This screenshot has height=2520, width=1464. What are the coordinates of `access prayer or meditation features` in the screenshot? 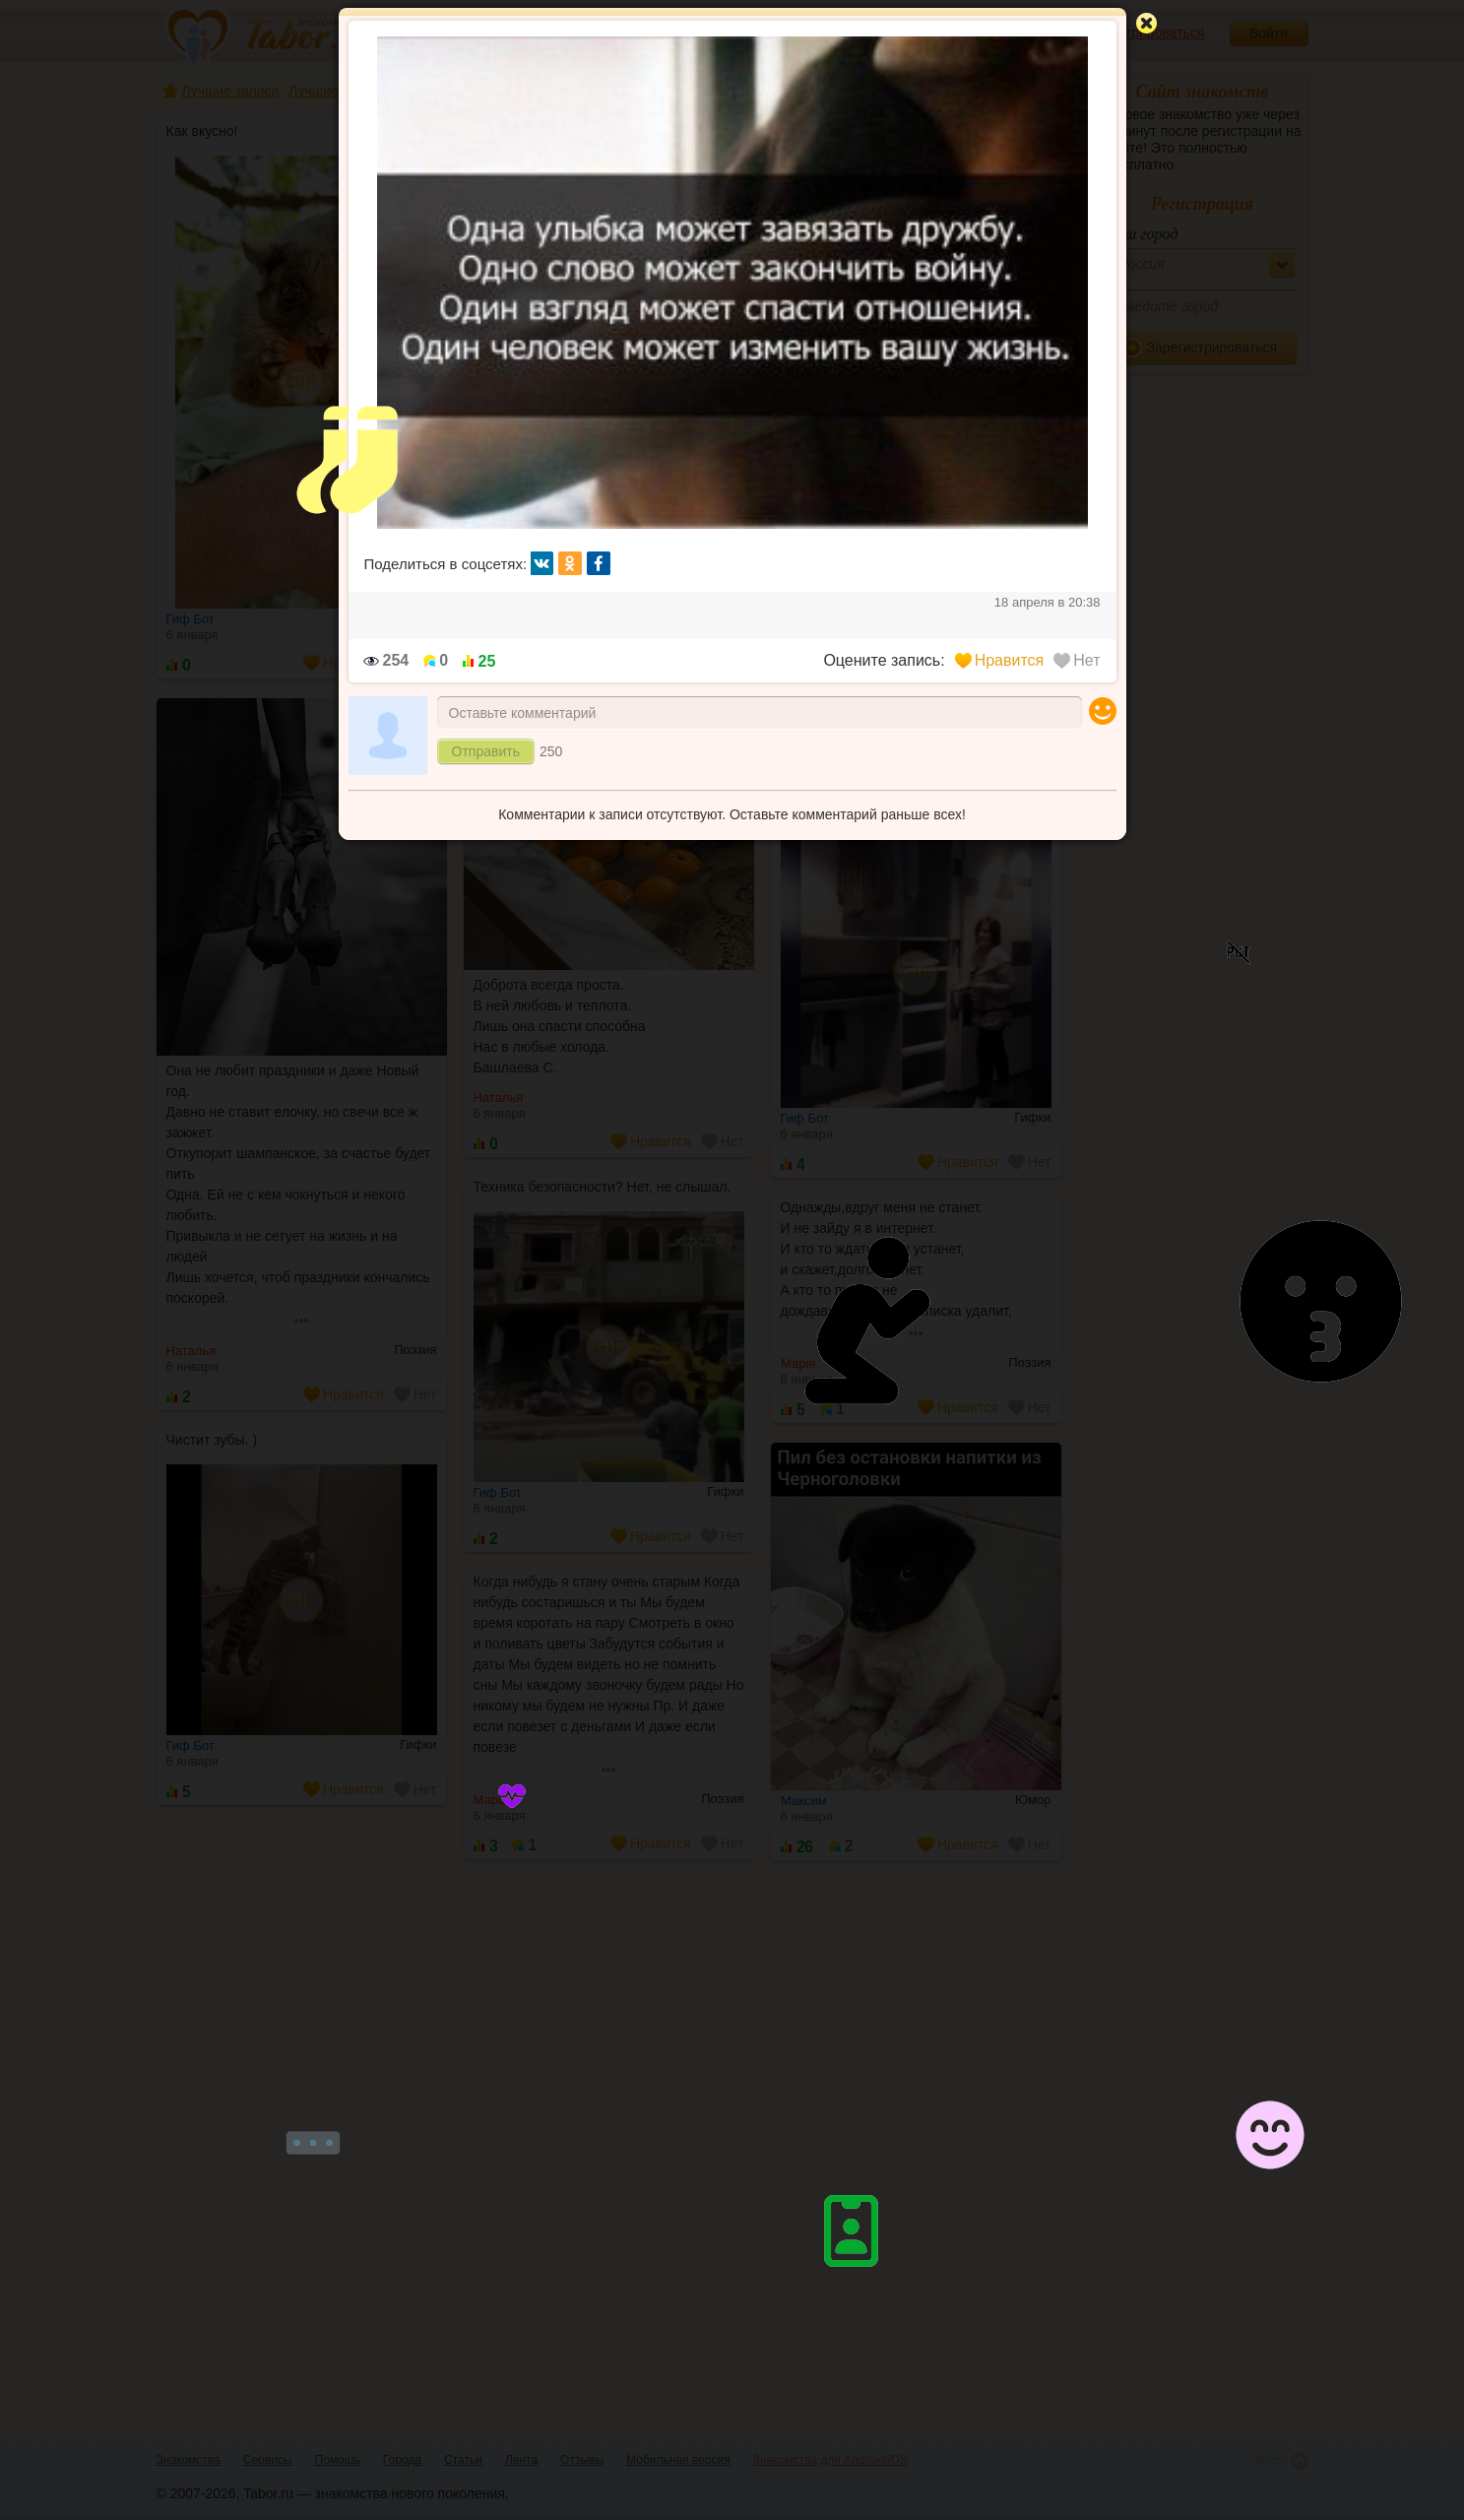 It's located at (867, 1321).